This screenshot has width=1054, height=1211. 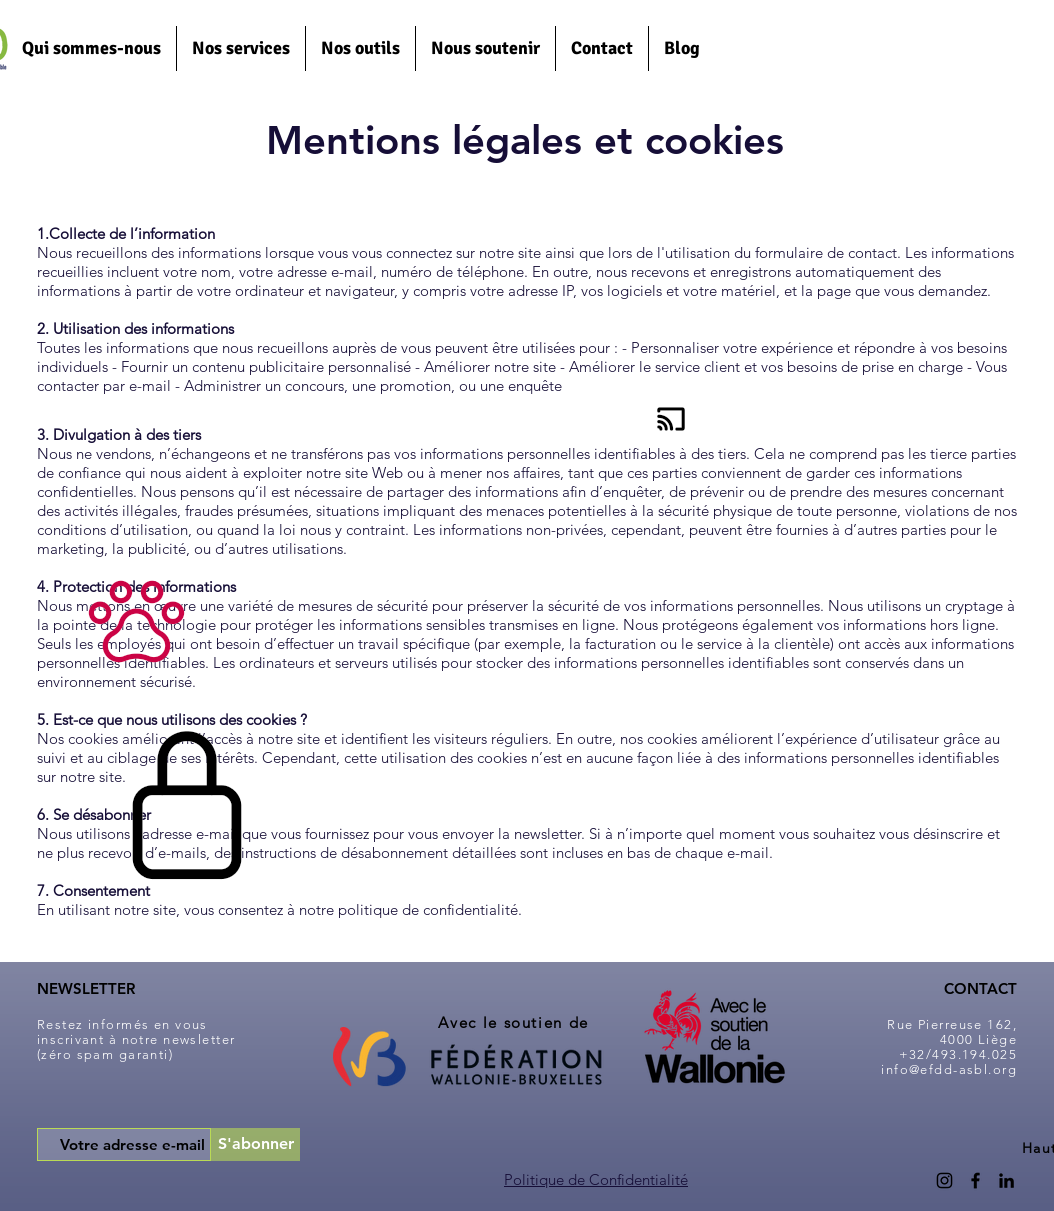 I want to click on access pet-related features or settings, so click(x=136, y=621).